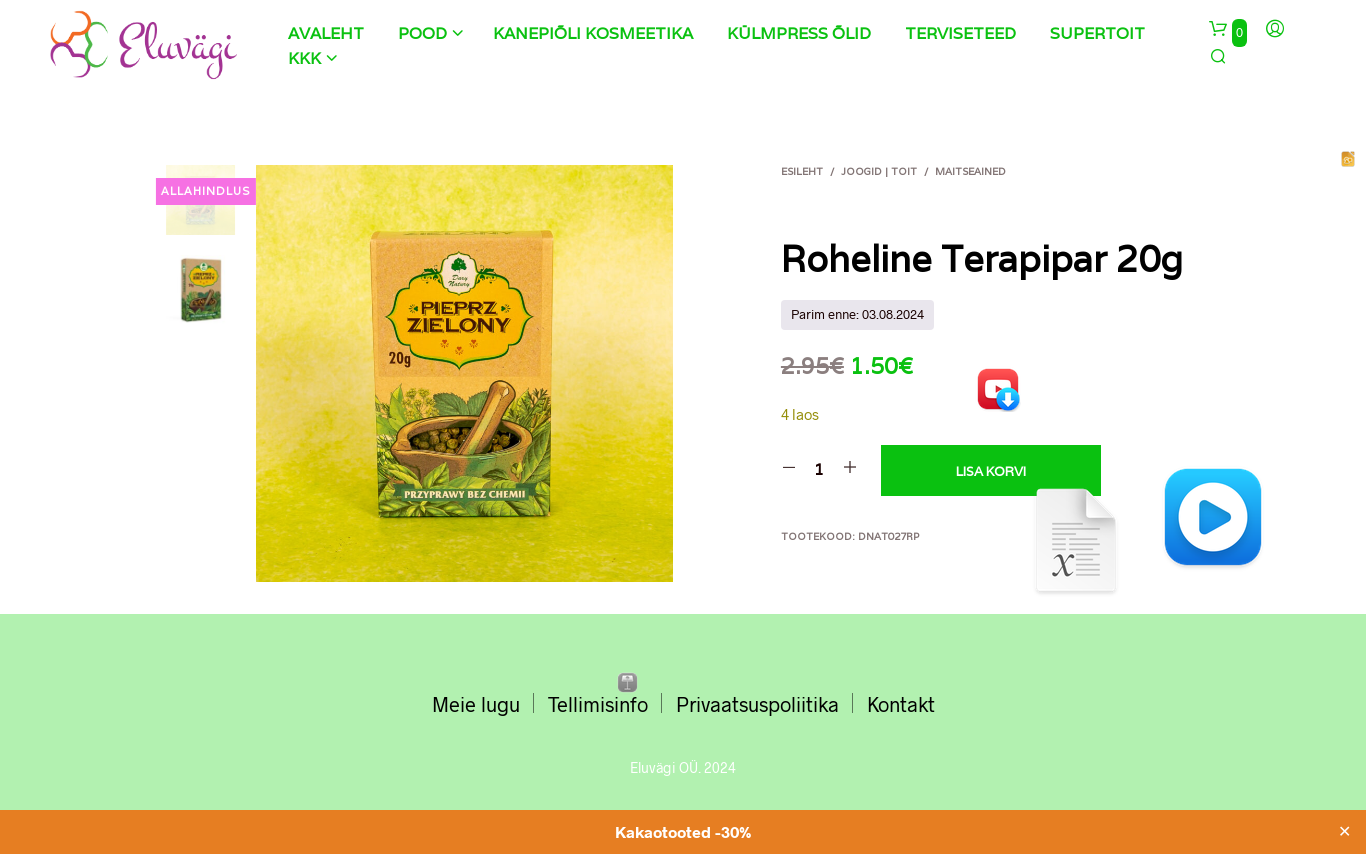  I want to click on download videos from youtube, so click(998, 389).